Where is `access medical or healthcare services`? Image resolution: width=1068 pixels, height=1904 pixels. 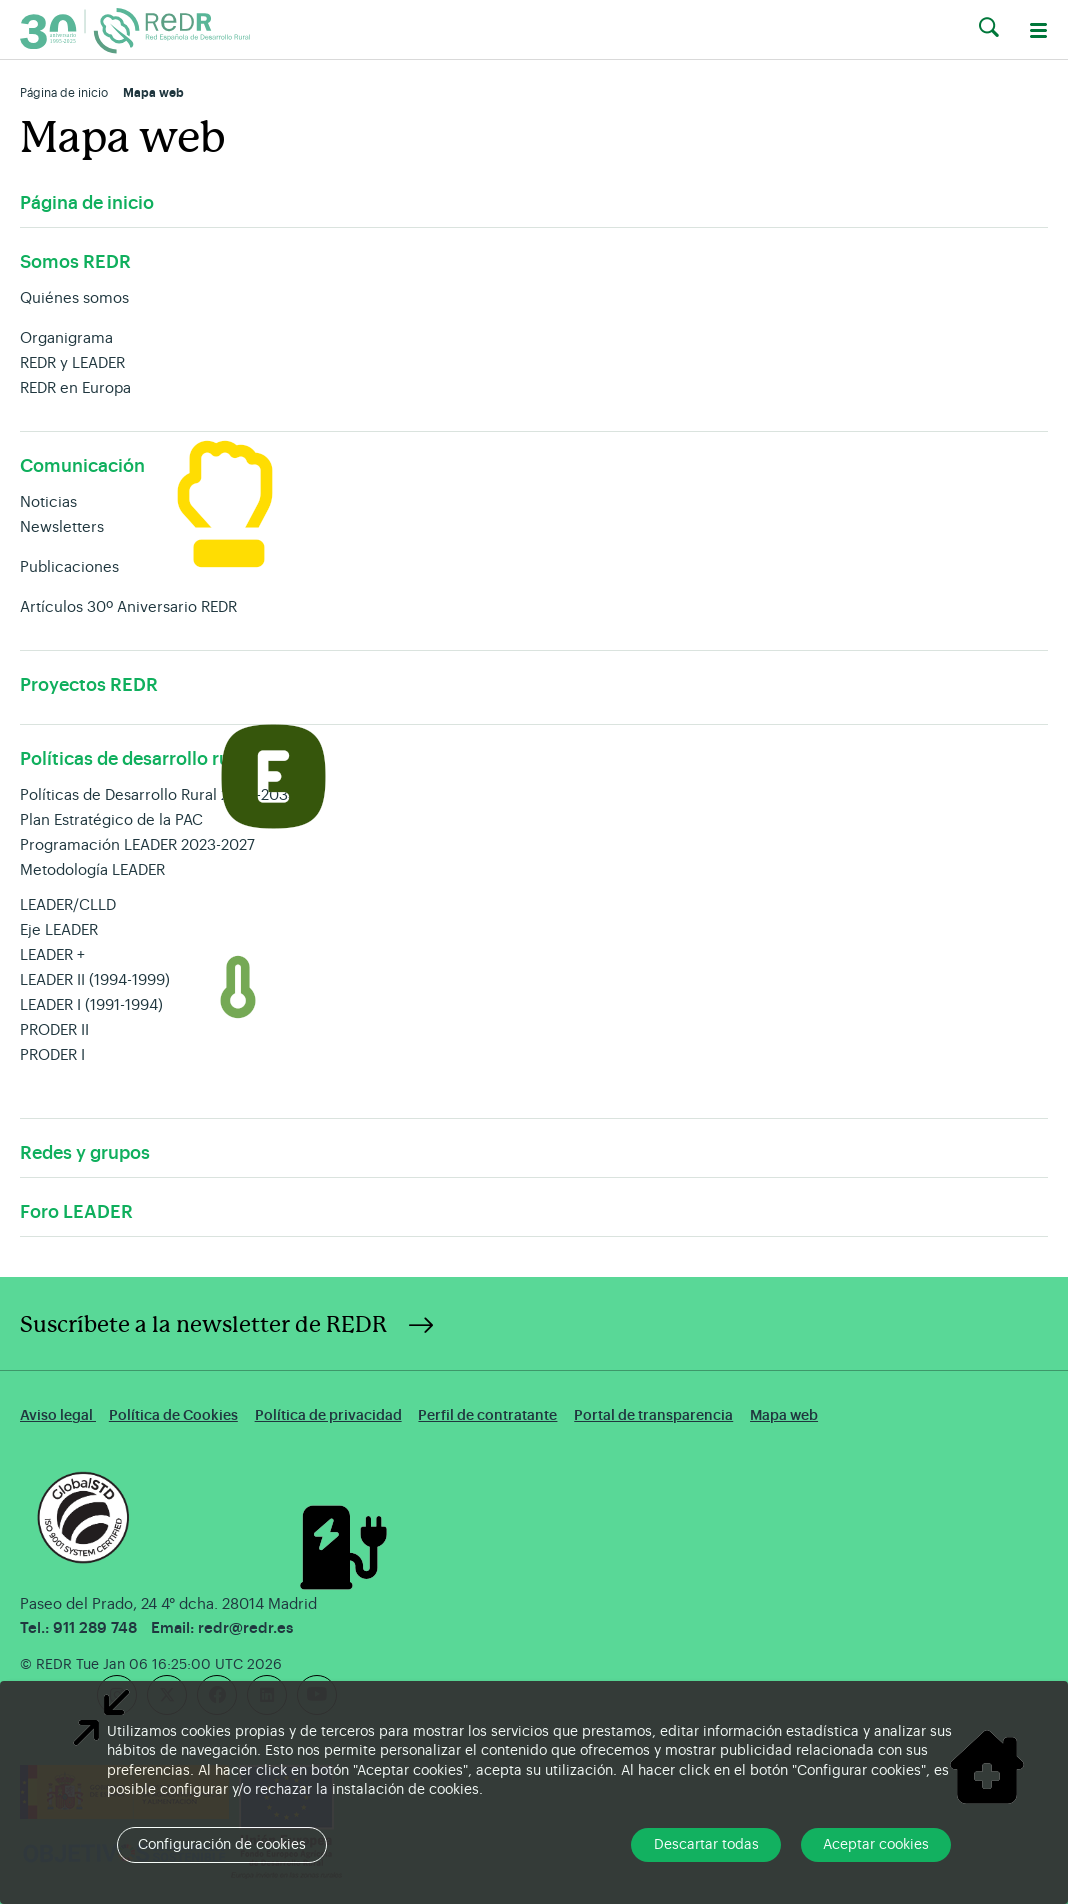 access medical or healthcare services is located at coordinates (987, 1767).